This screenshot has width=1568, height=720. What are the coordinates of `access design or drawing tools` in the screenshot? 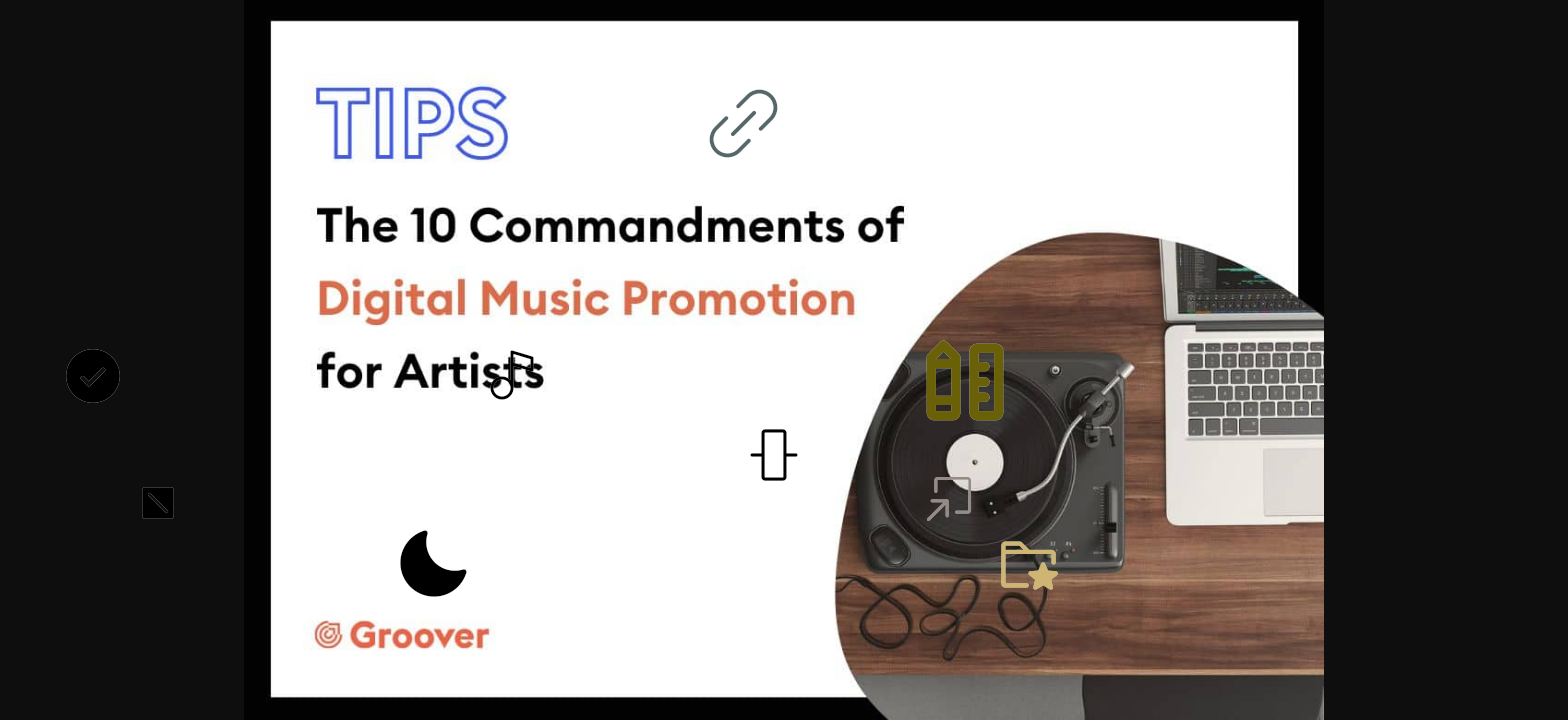 It's located at (965, 382).